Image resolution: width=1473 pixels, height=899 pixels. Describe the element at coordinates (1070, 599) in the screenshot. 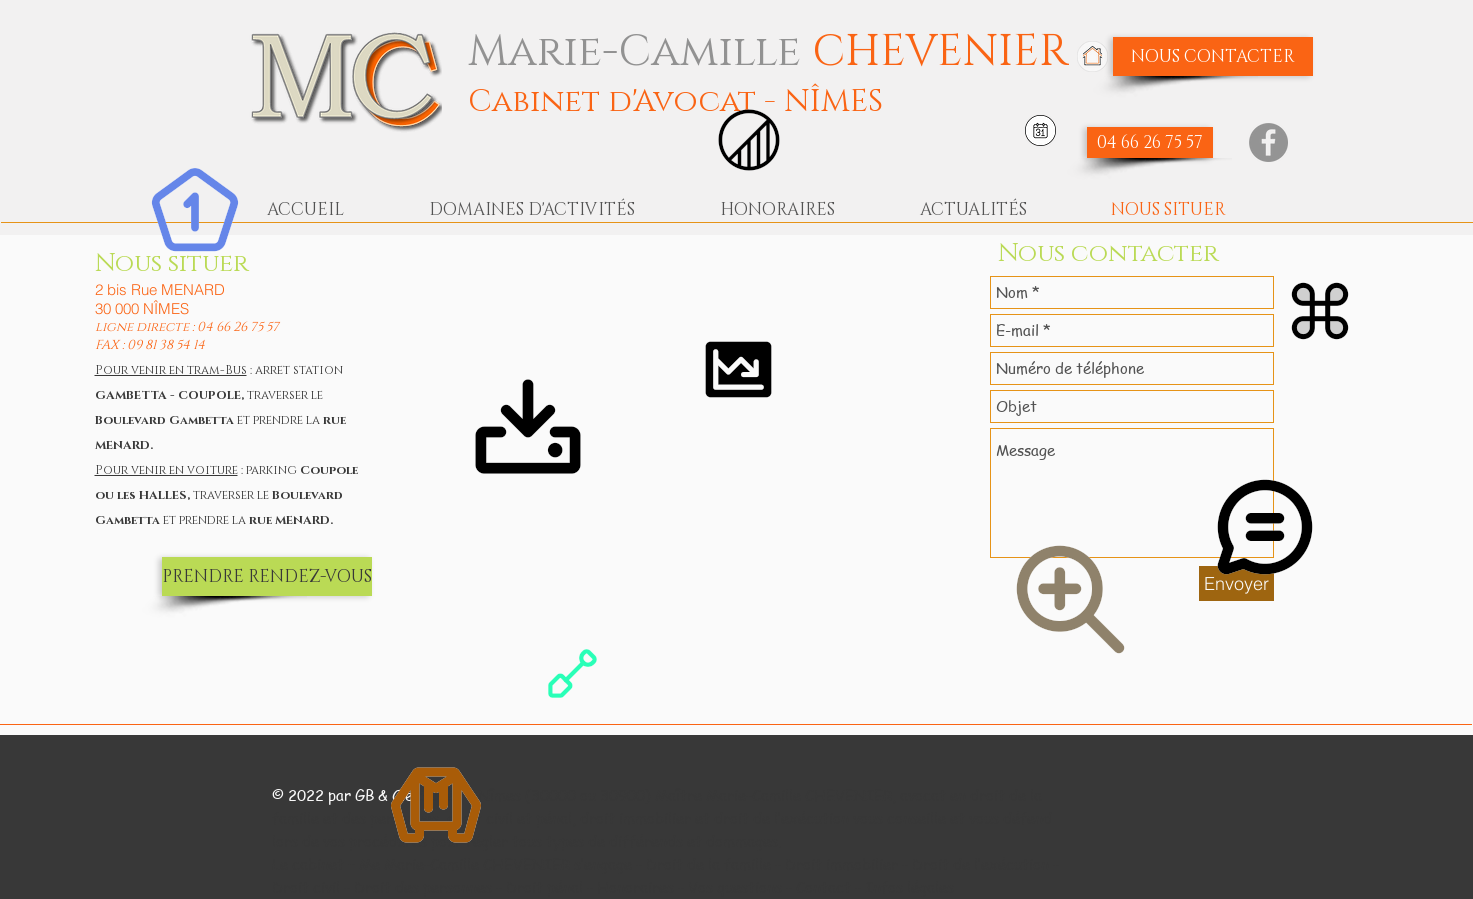

I see `zoom in on content or image` at that location.